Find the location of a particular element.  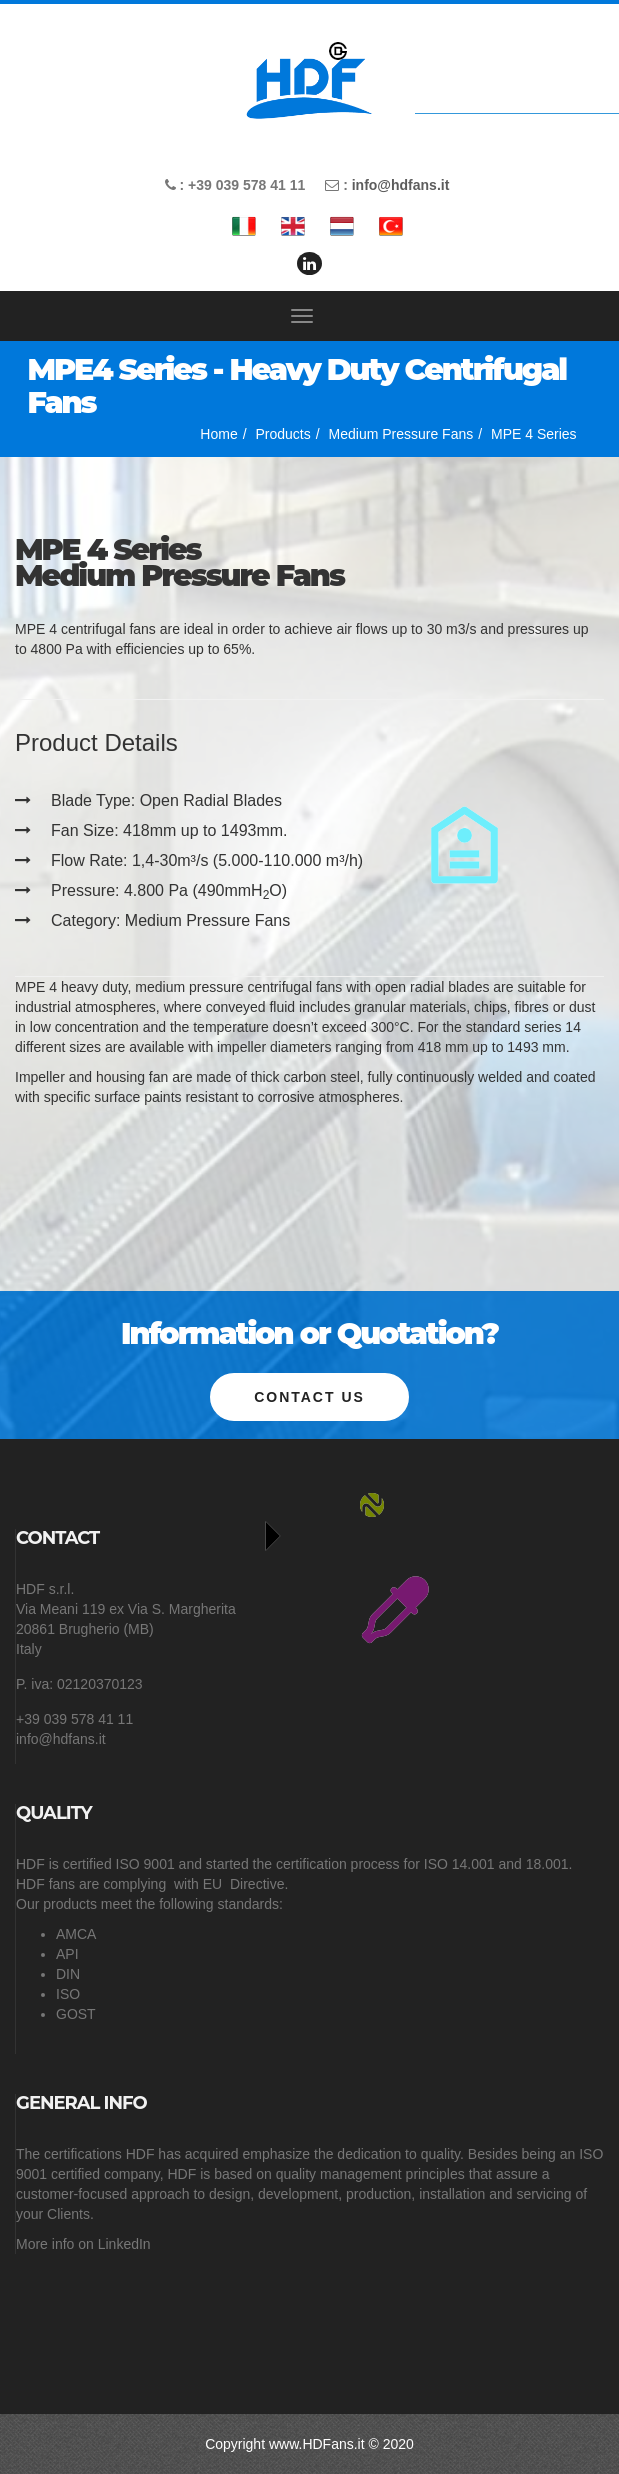

expand a collapsed menu or section is located at coordinates (273, 1536).